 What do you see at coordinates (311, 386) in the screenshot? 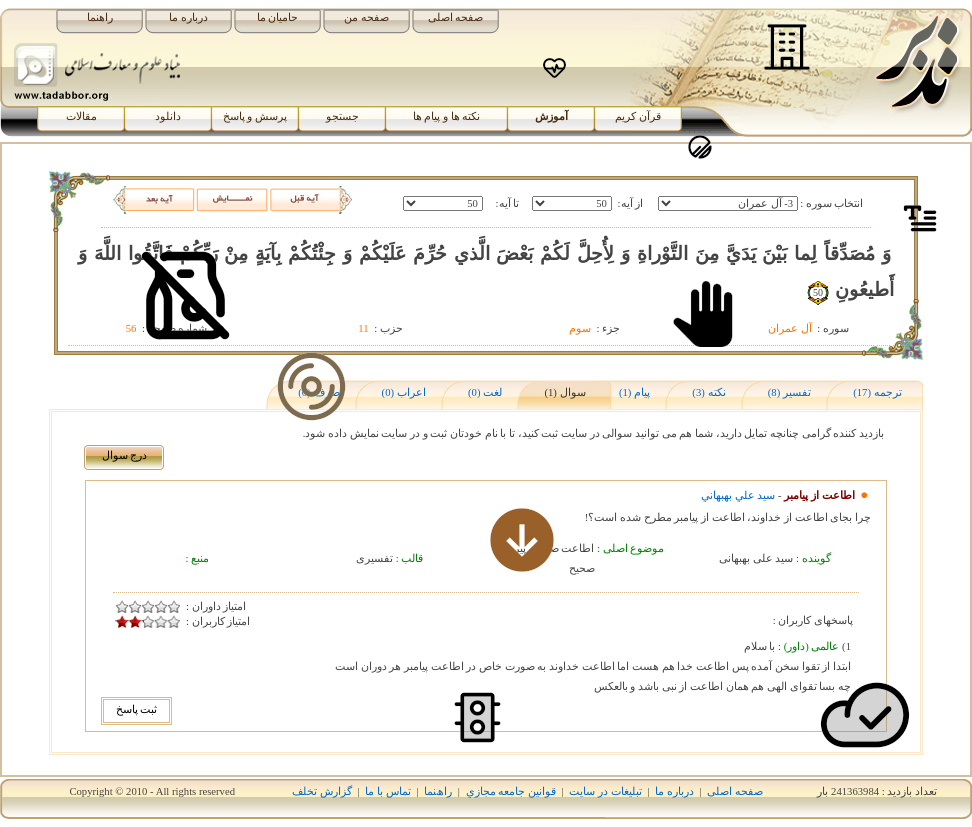
I see `play or browse music library` at bounding box center [311, 386].